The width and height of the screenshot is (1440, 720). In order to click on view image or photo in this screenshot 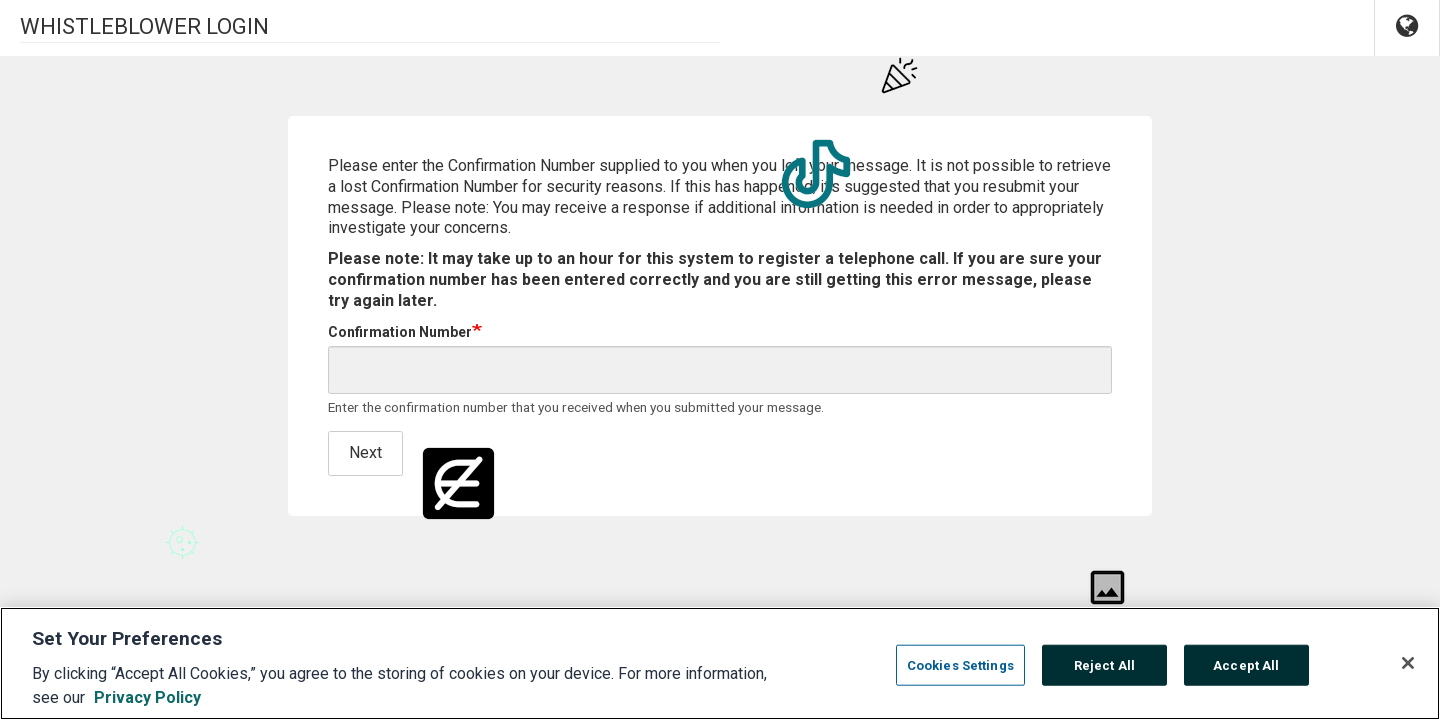, I will do `click(1107, 587)`.